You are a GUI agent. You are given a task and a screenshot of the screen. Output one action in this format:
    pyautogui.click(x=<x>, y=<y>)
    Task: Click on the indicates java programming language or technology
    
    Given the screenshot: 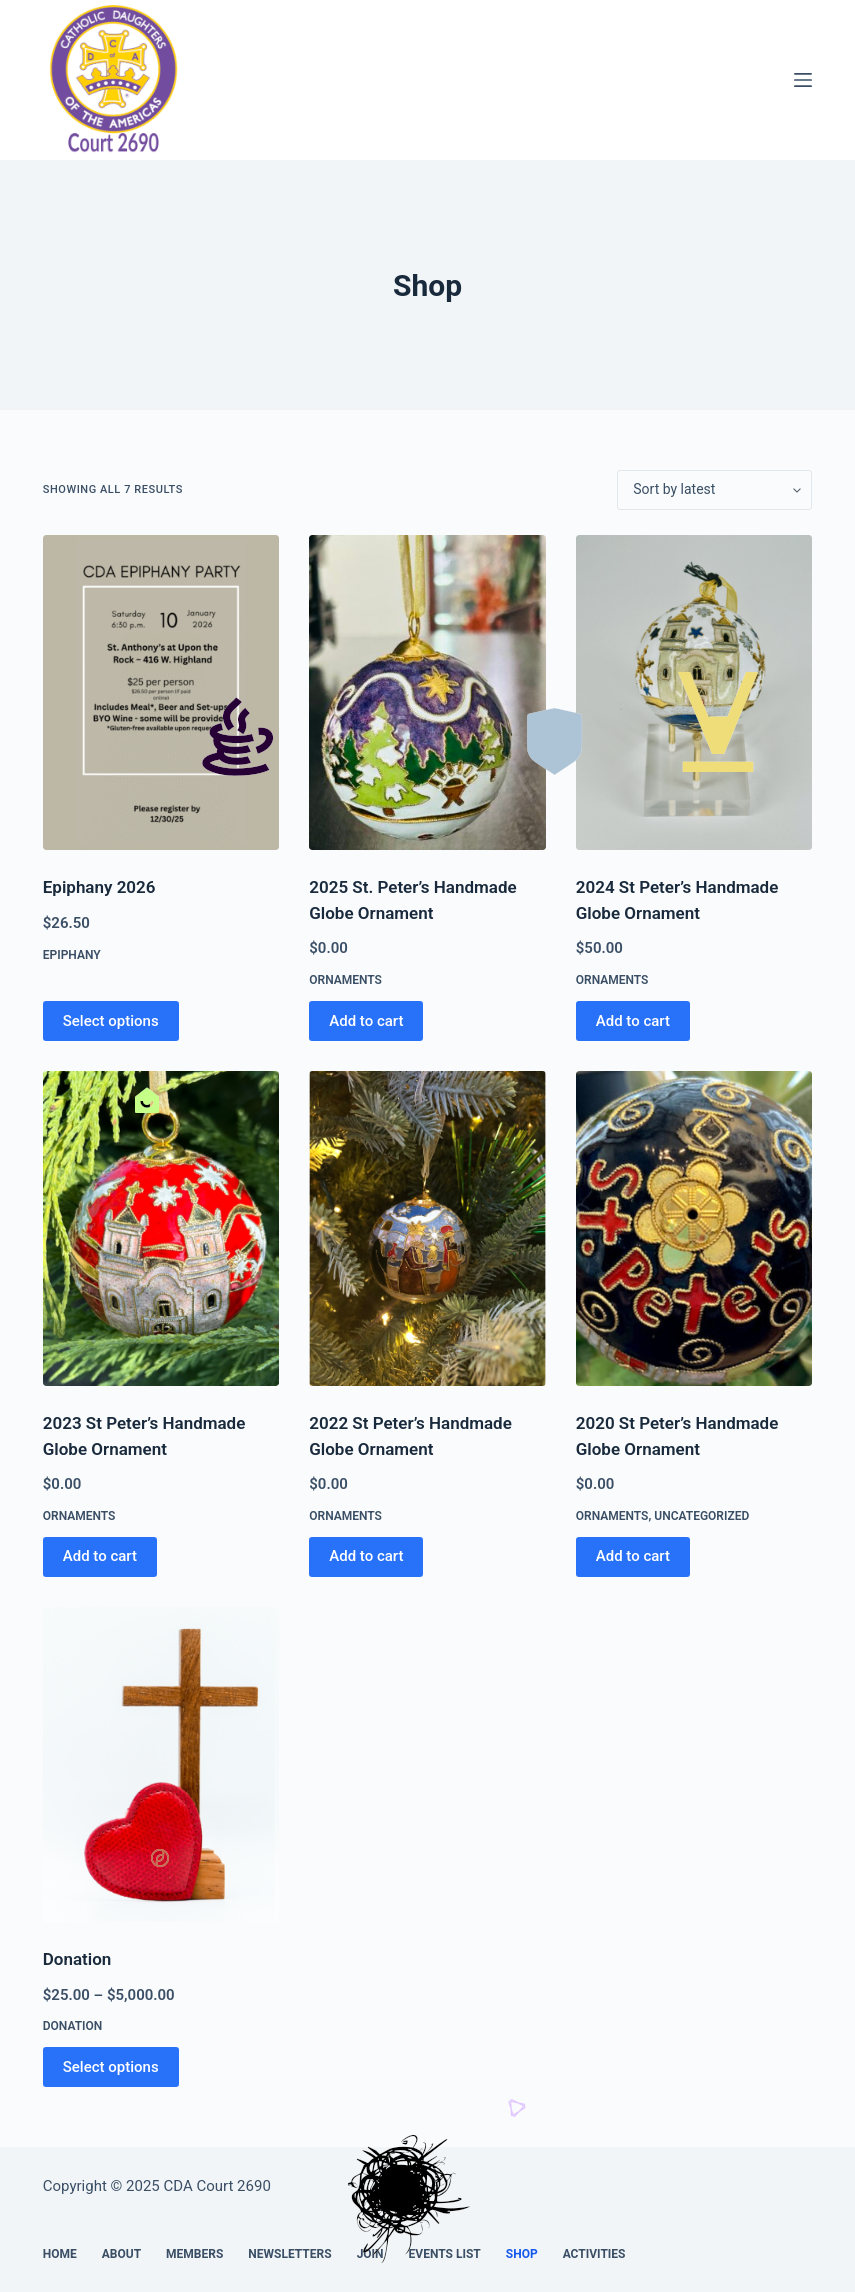 What is the action you would take?
    pyautogui.click(x=238, y=739)
    